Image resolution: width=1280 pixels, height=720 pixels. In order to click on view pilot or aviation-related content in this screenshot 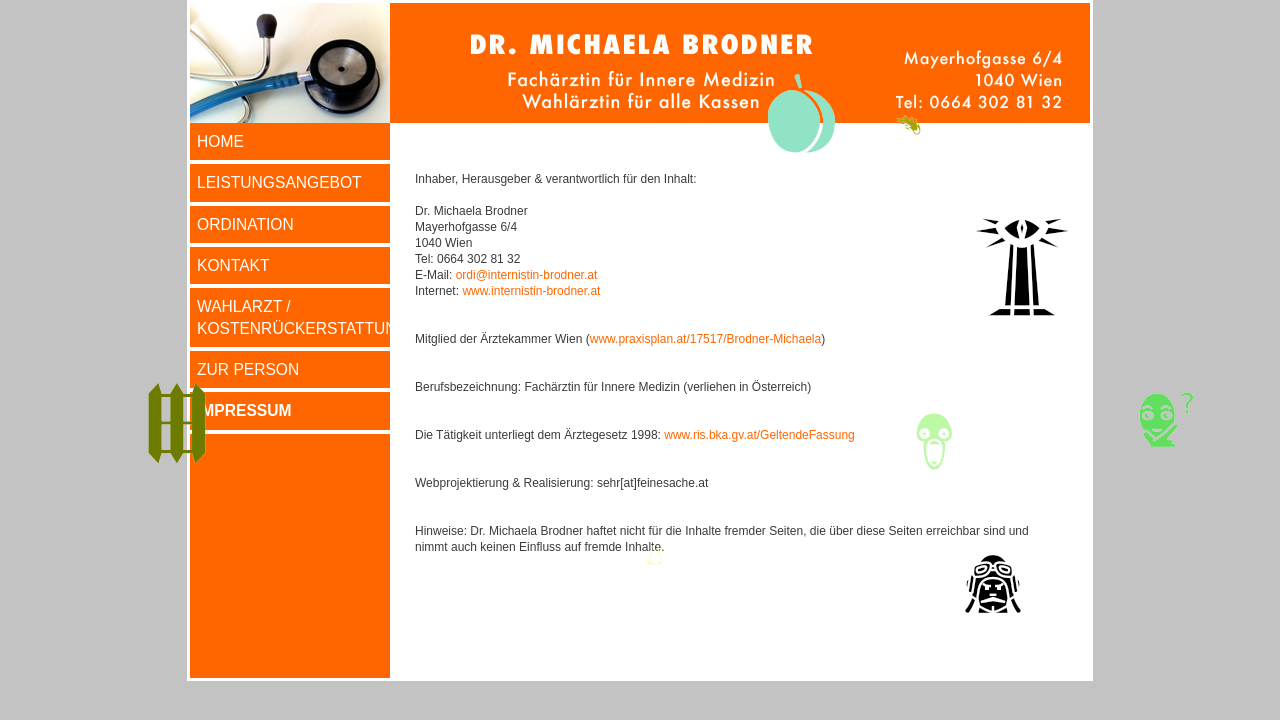, I will do `click(993, 584)`.